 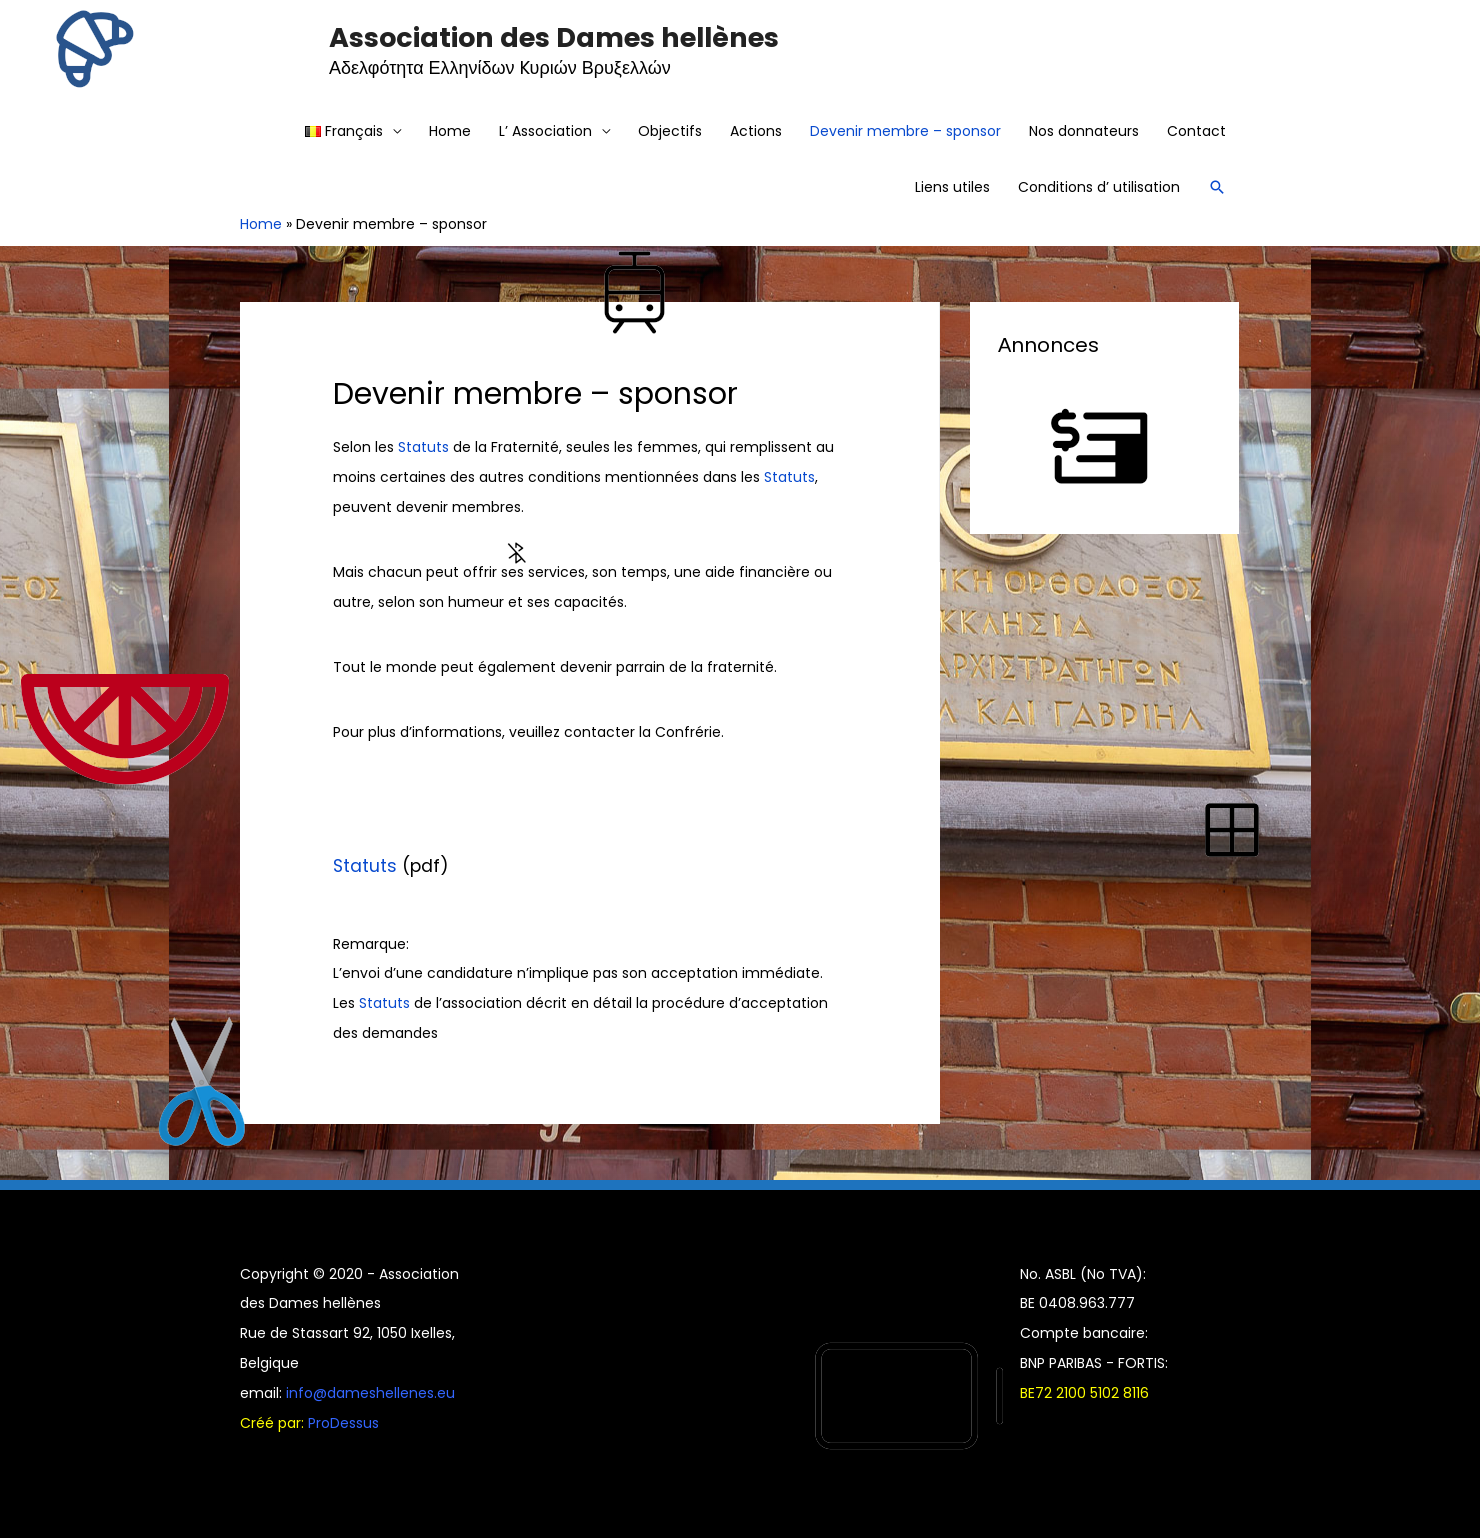 What do you see at coordinates (1101, 448) in the screenshot?
I see `view or access invoices` at bounding box center [1101, 448].